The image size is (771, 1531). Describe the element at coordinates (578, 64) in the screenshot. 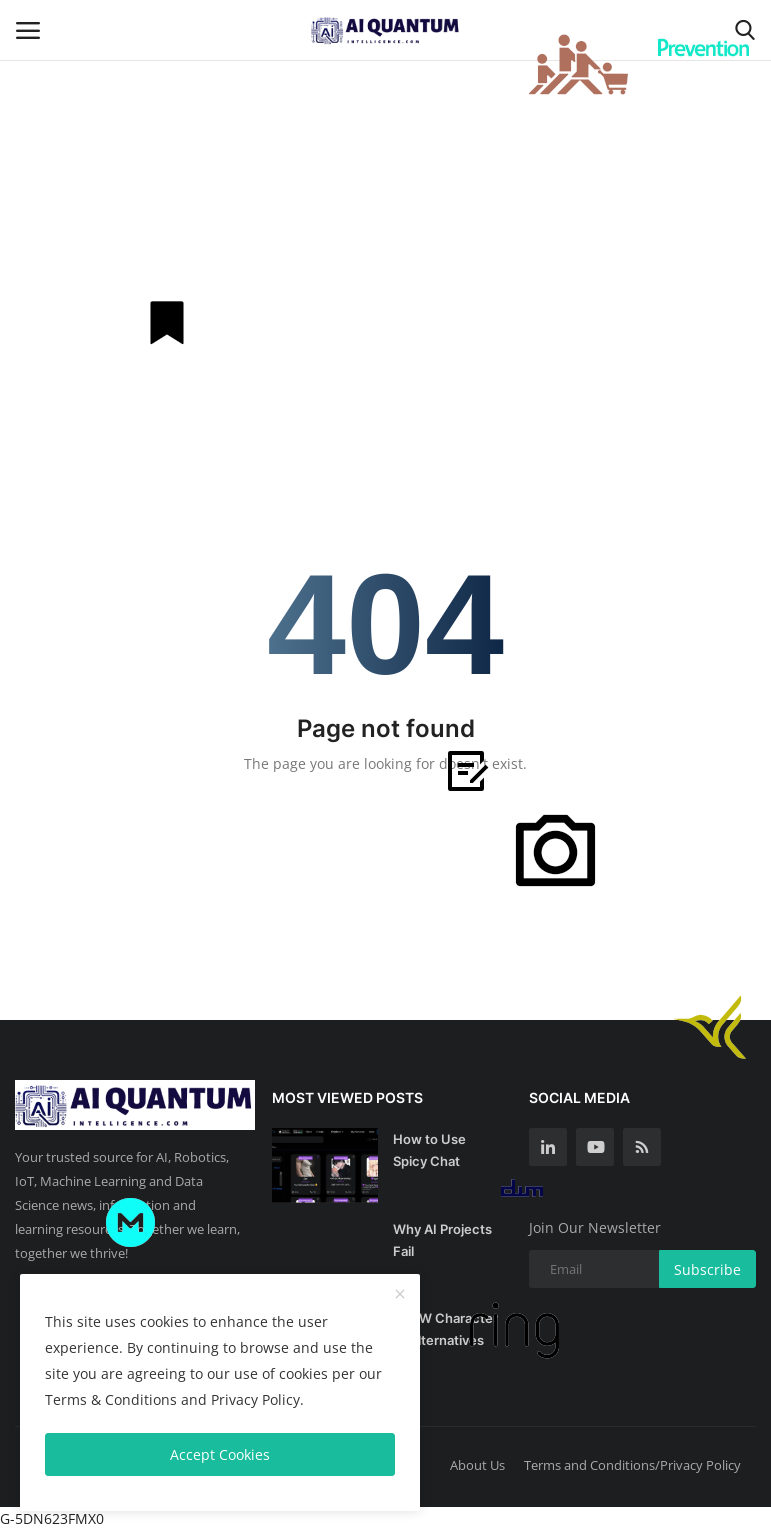

I see `open the Chedraui shopping app` at that location.